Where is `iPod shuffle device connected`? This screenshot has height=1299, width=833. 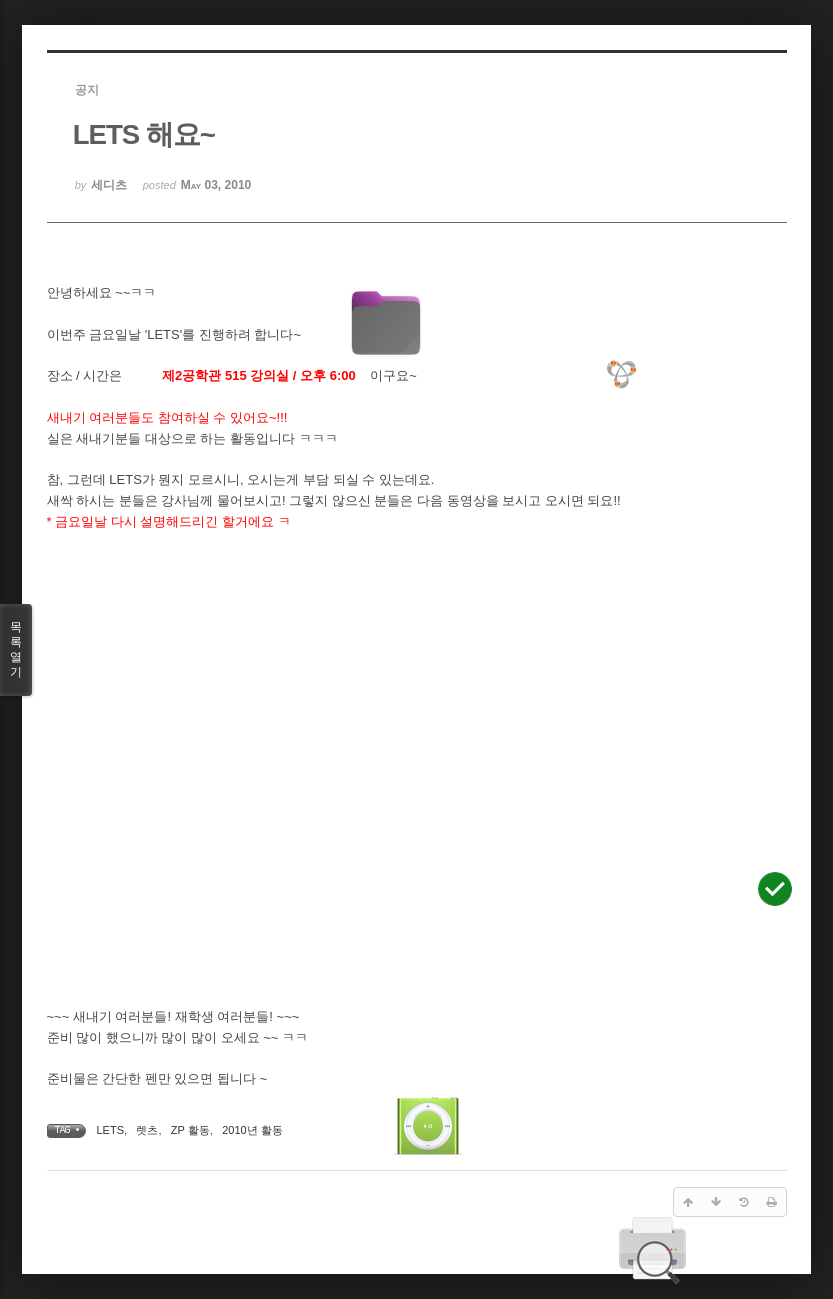 iPod shuffle device connected is located at coordinates (428, 1126).